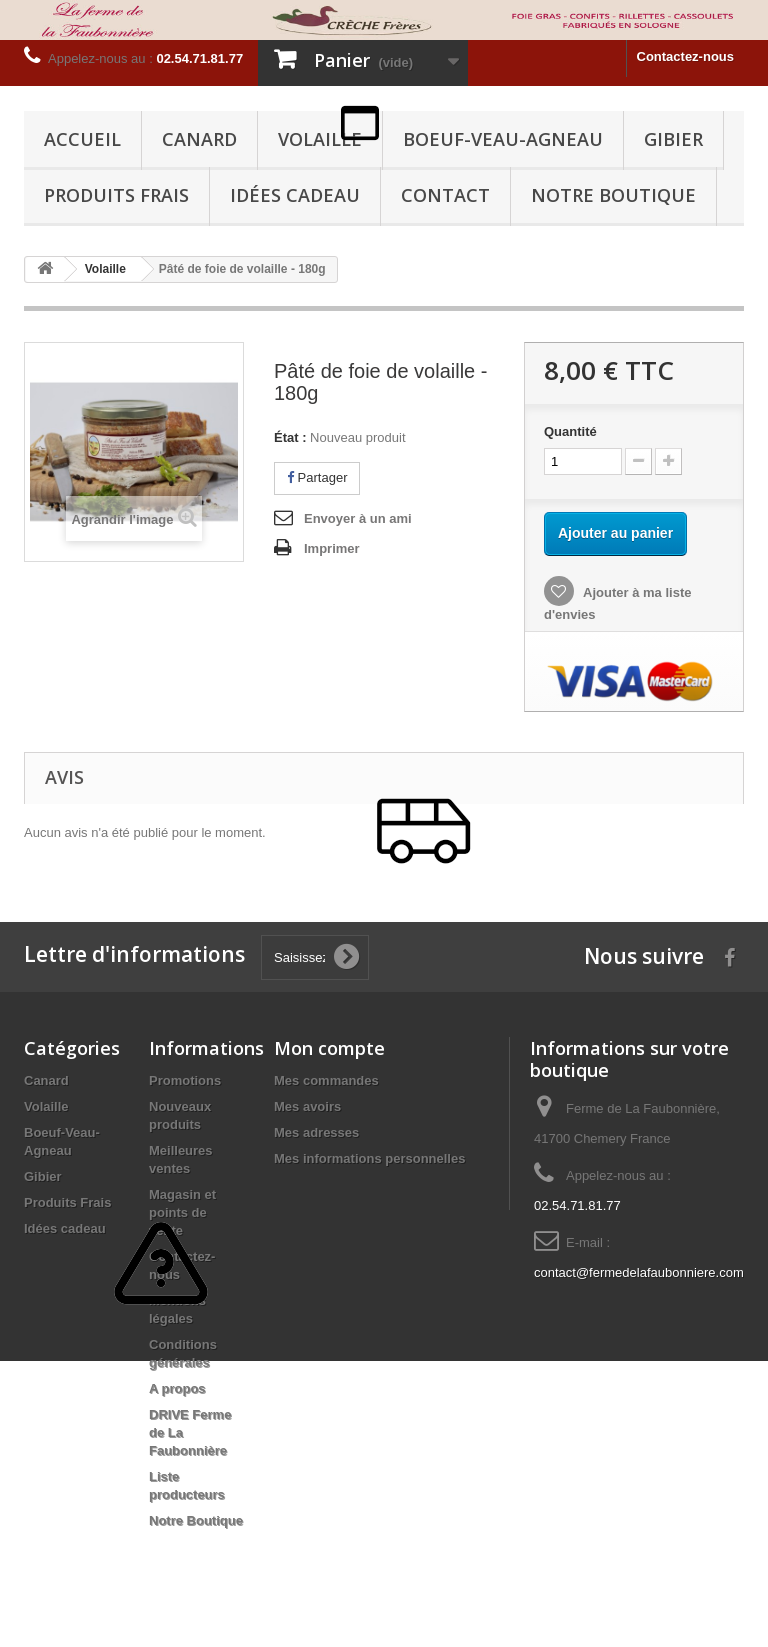 The width and height of the screenshot is (768, 1647). What do you see at coordinates (161, 1266) in the screenshot?
I see `access help or support for a warning condition` at bounding box center [161, 1266].